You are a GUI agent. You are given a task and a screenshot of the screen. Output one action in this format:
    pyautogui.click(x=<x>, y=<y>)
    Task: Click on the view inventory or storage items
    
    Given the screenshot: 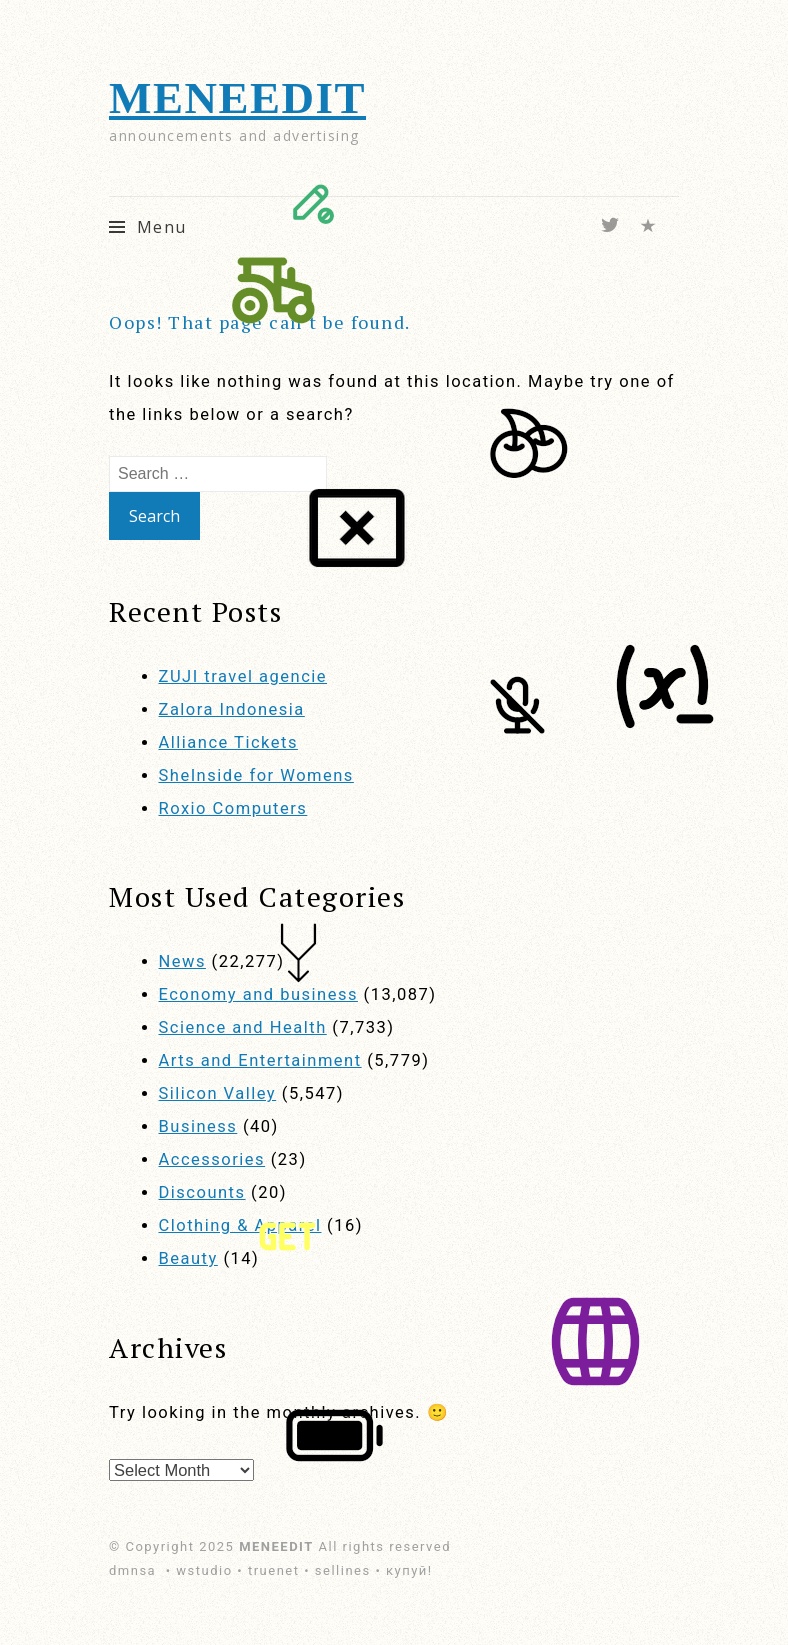 What is the action you would take?
    pyautogui.click(x=595, y=1341)
    